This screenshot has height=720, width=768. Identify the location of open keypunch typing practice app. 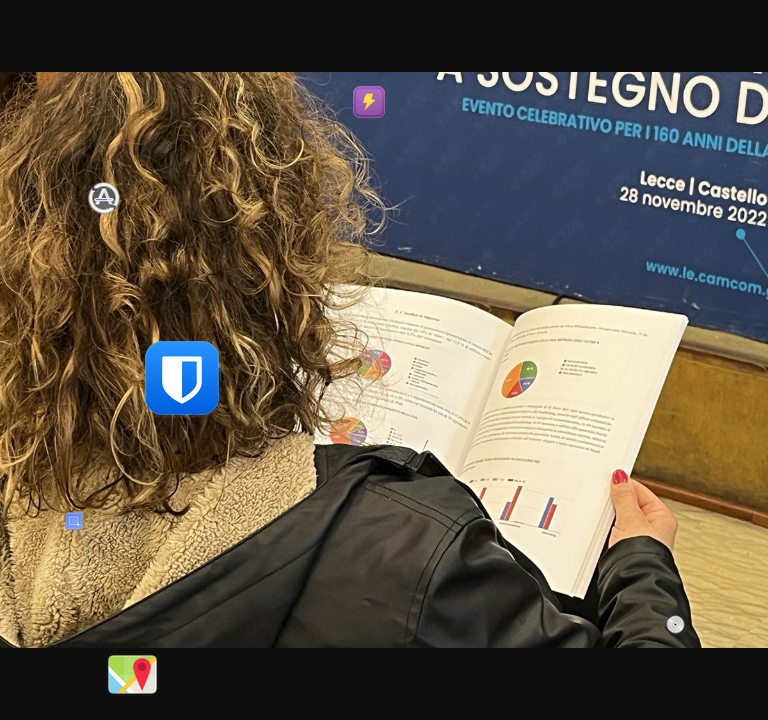
(369, 102).